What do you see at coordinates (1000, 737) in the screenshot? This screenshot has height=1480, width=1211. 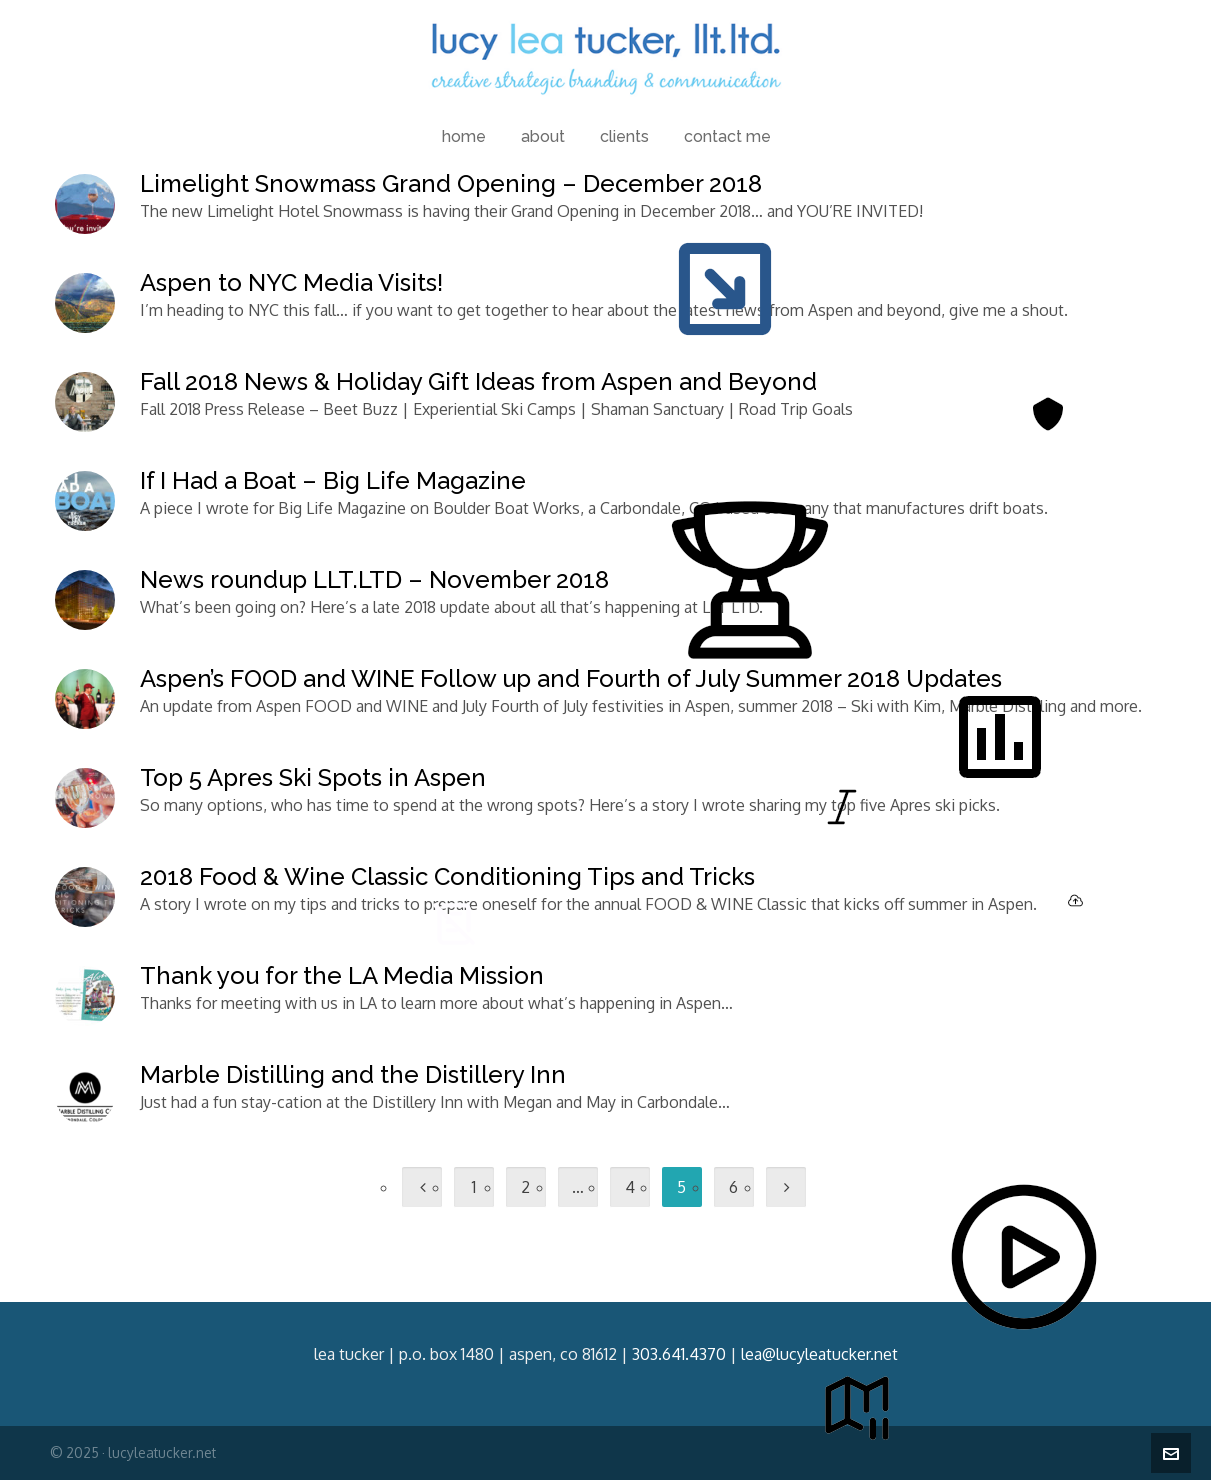 I see `insert a chart or graph into a document` at bounding box center [1000, 737].